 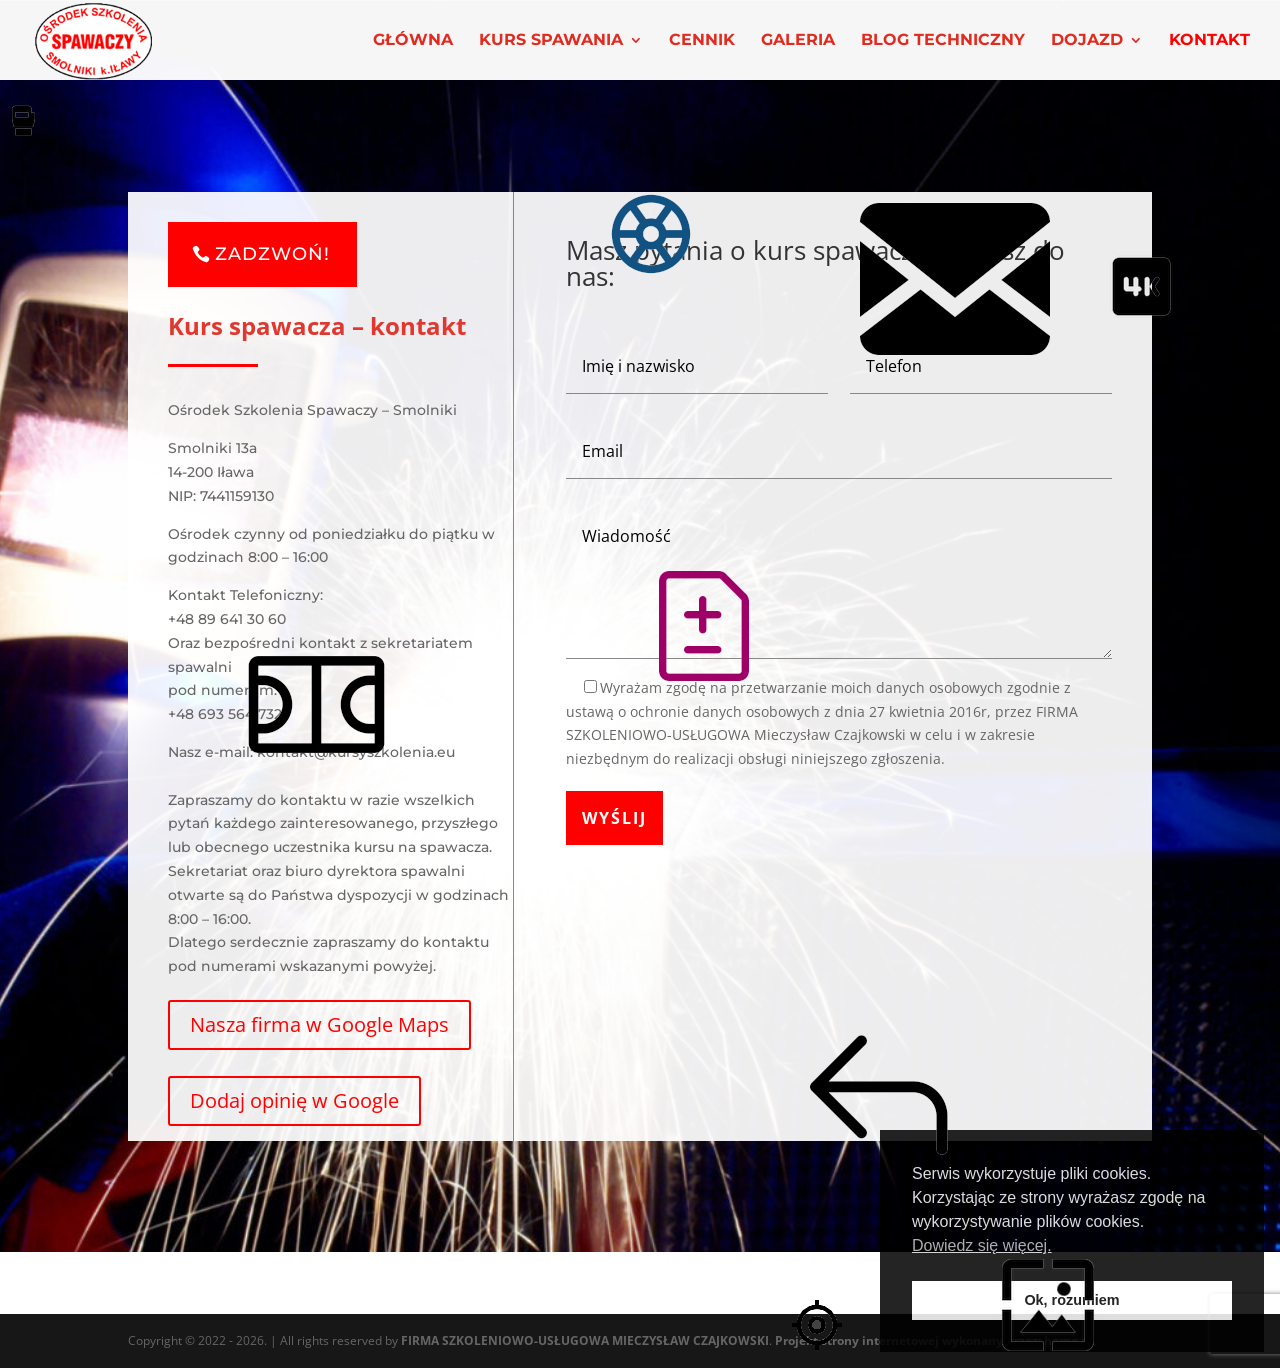 What do you see at coordinates (955, 279) in the screenshot?
I see `open your inbox` at bounding box center [955, 279].